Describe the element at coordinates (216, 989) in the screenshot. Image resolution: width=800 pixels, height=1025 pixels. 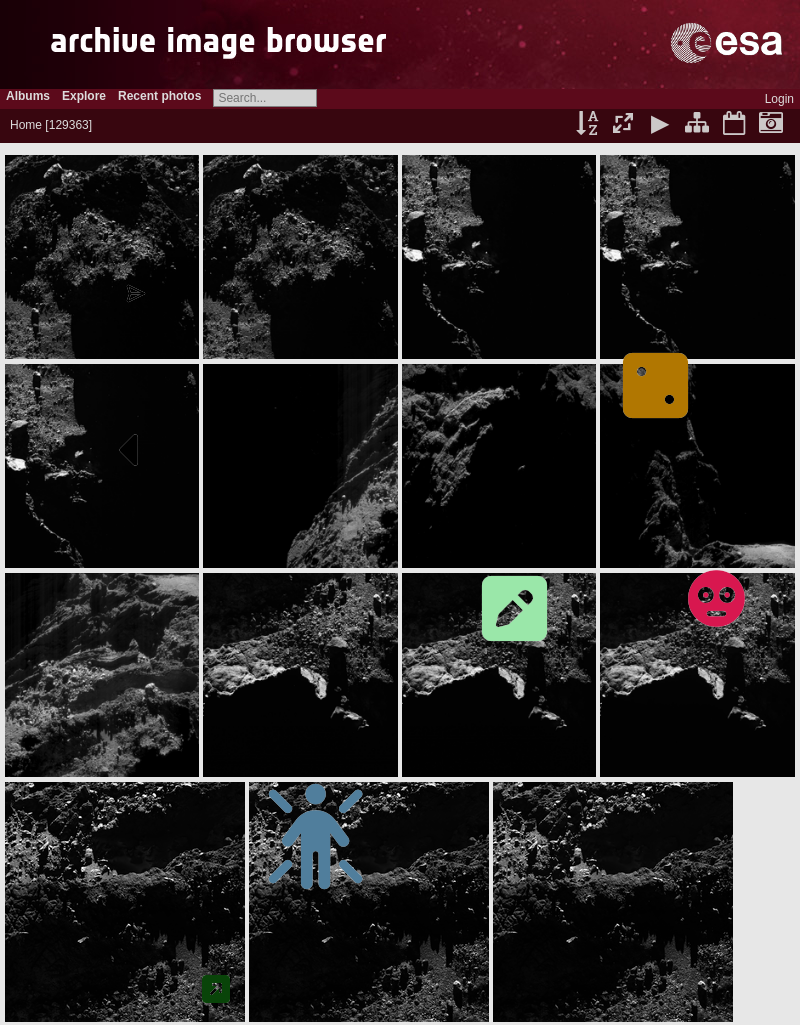
I see `open link in a new window or tab` at that location.